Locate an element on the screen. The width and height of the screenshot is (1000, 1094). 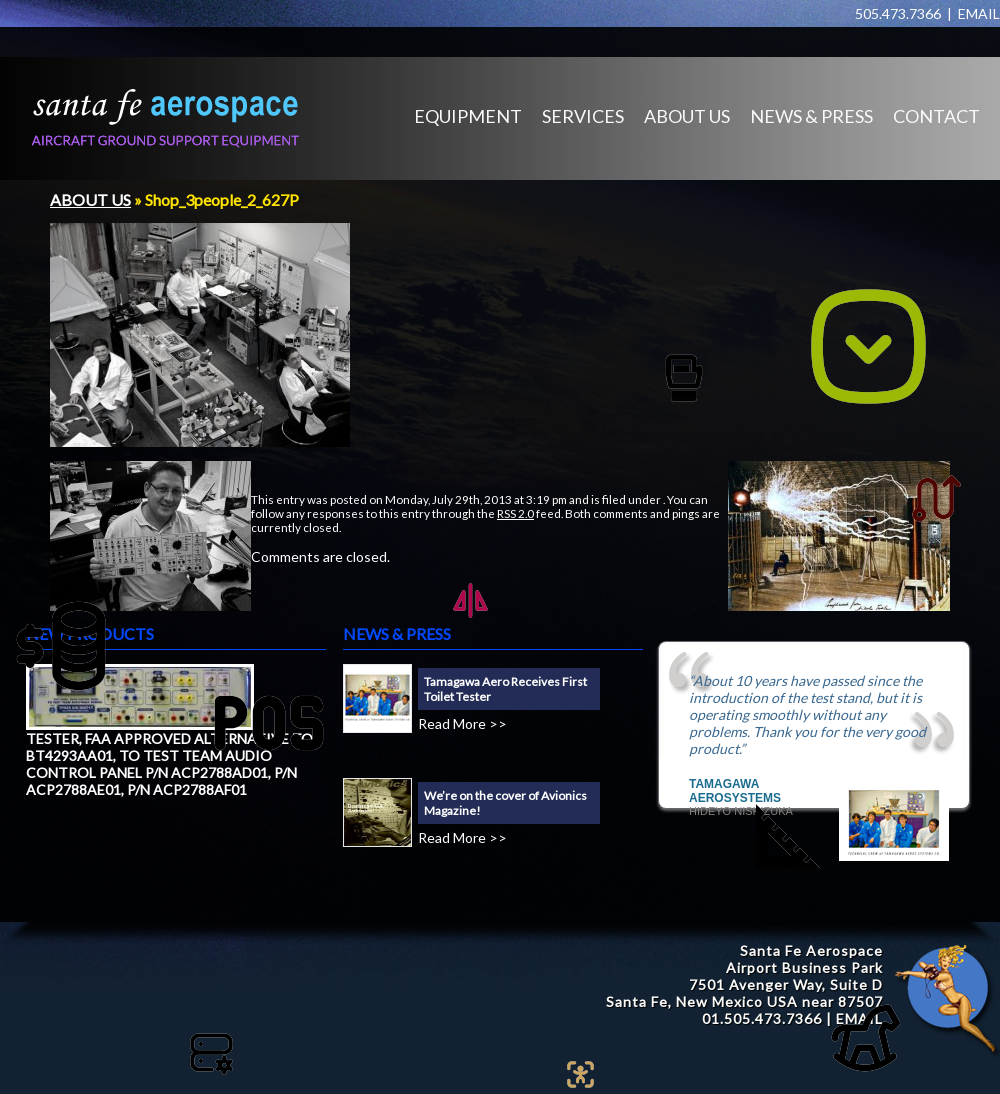
indicates an HTTP POST request method is located at coordinates (269, 723).